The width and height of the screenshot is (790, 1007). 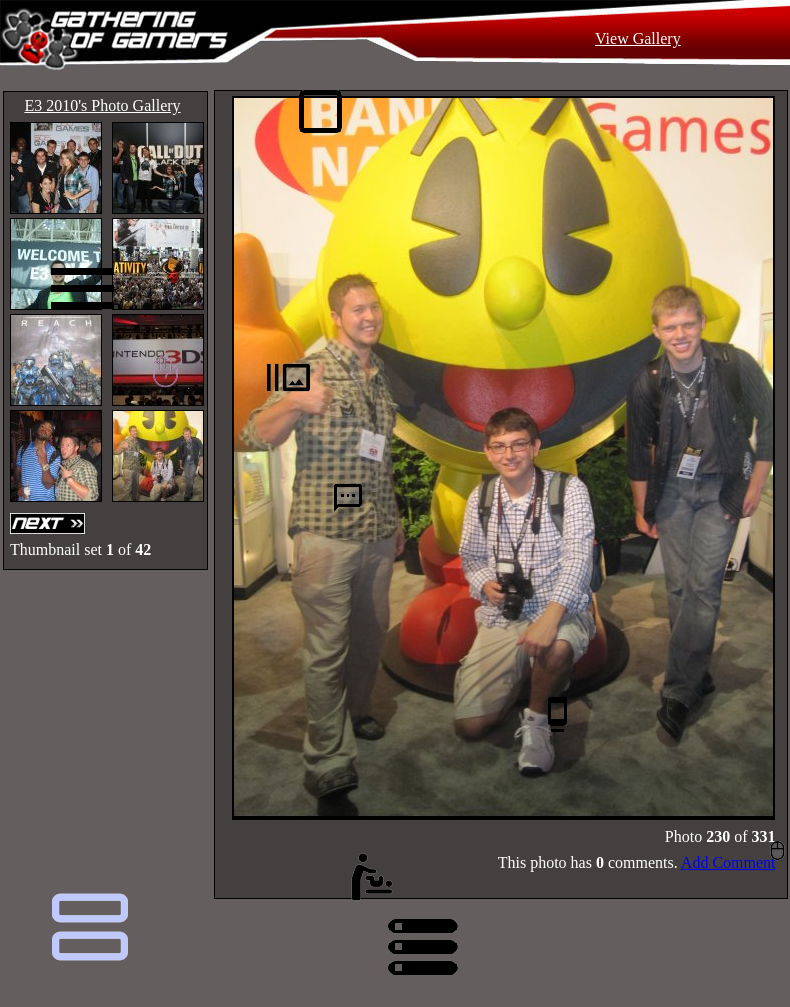 What do you see at coordinates (777, 850) in the screenshot?
I see `mouse input device settings` at bounding box center [777, 850].